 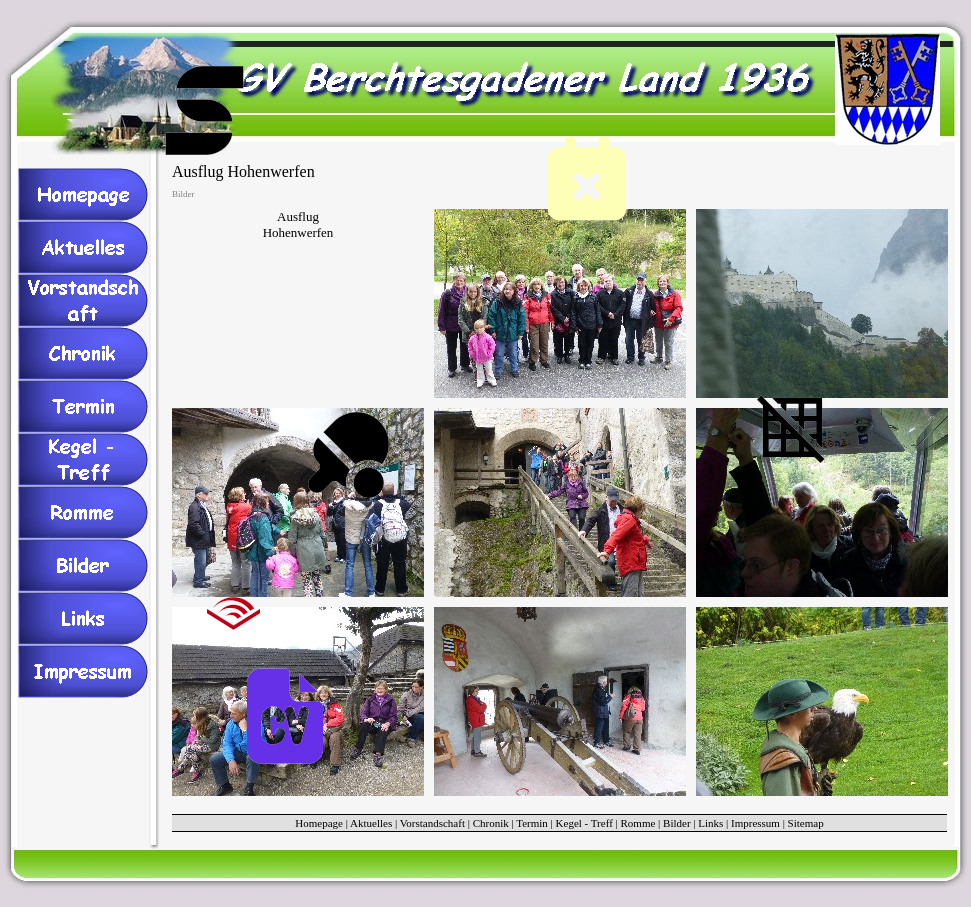 What do you see at coordinates (348, 452) in the screenshot?
I see `access ping pong or table tennis games` at bounding box center [348, 452].